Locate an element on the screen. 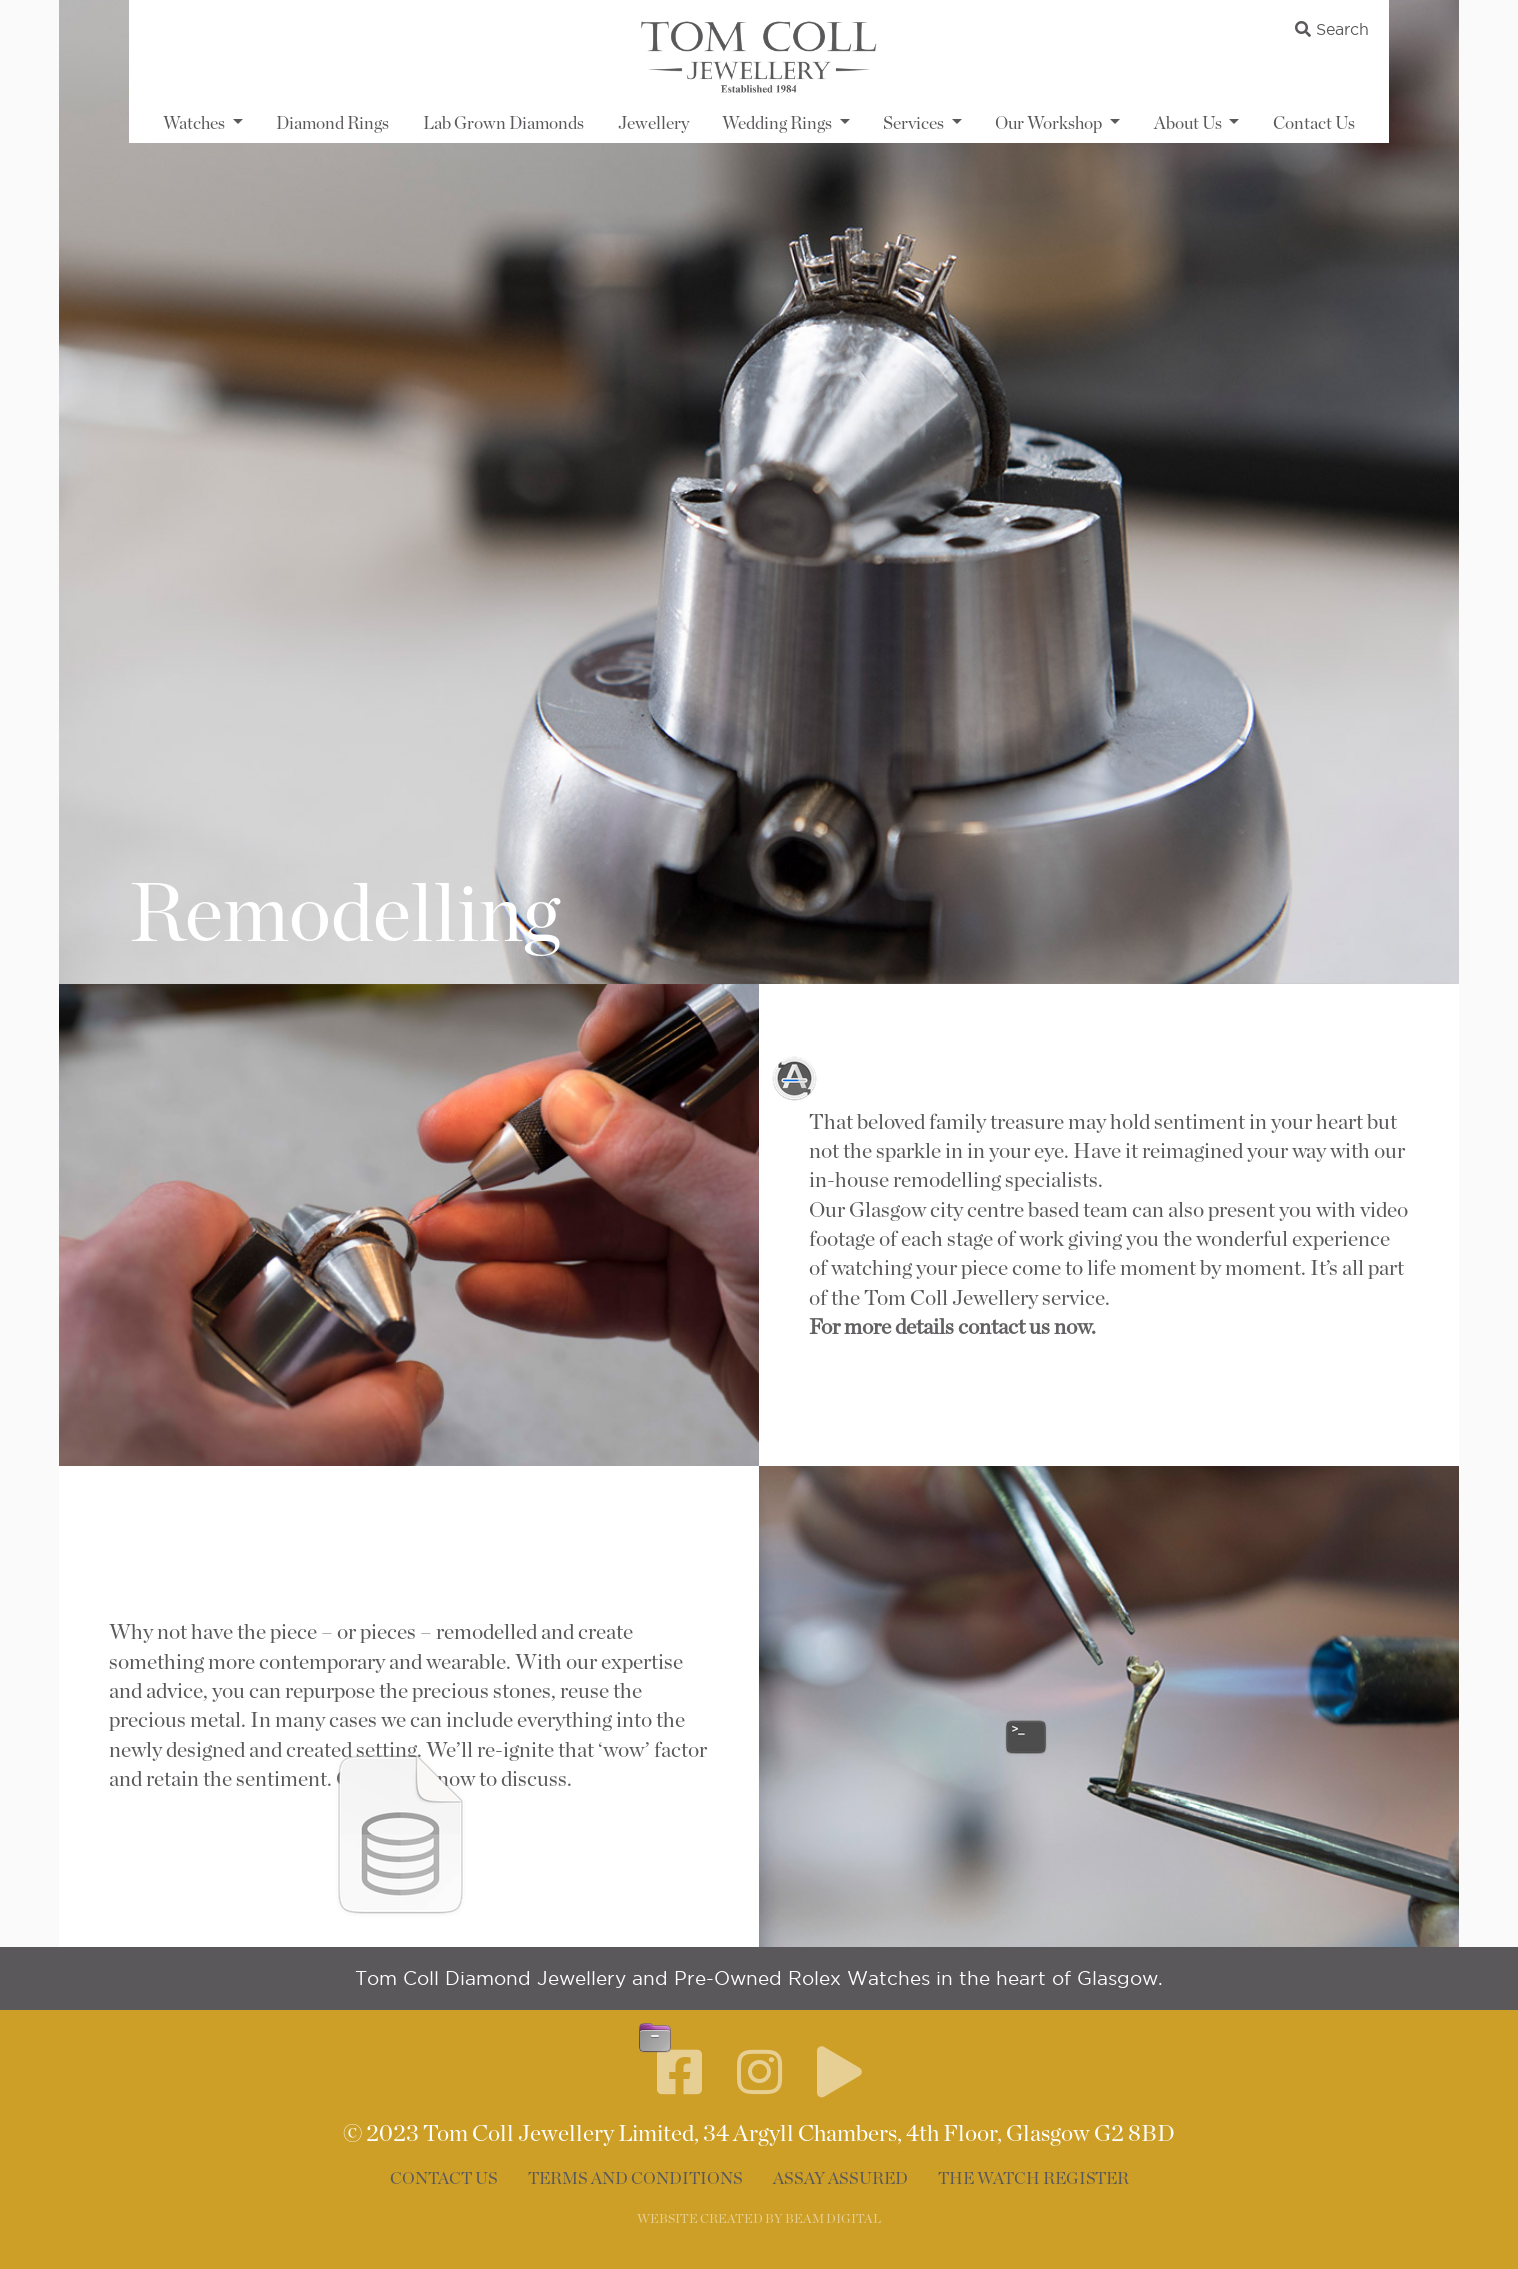 Image resolution: width=1518 pixels, height=2269 pixels. open the software update manager is located at coordinates (794, 1078).